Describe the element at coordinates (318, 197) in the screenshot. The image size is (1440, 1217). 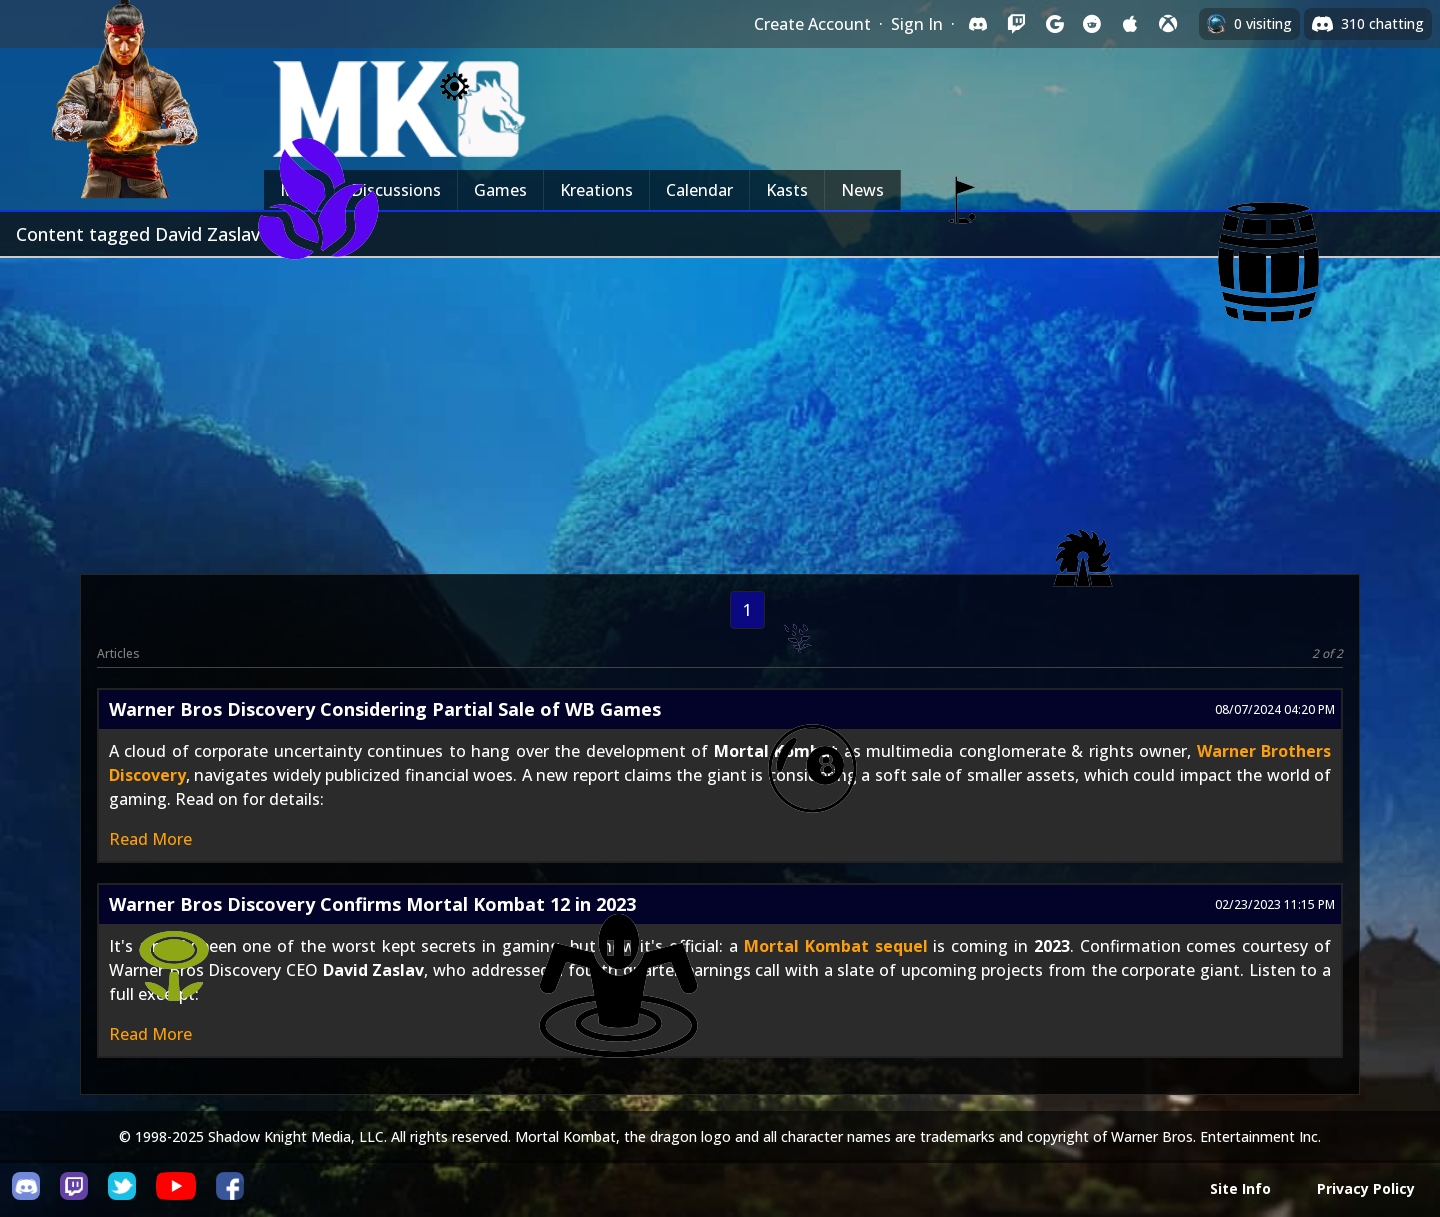
I see `coffee or café-related feature` at that location.